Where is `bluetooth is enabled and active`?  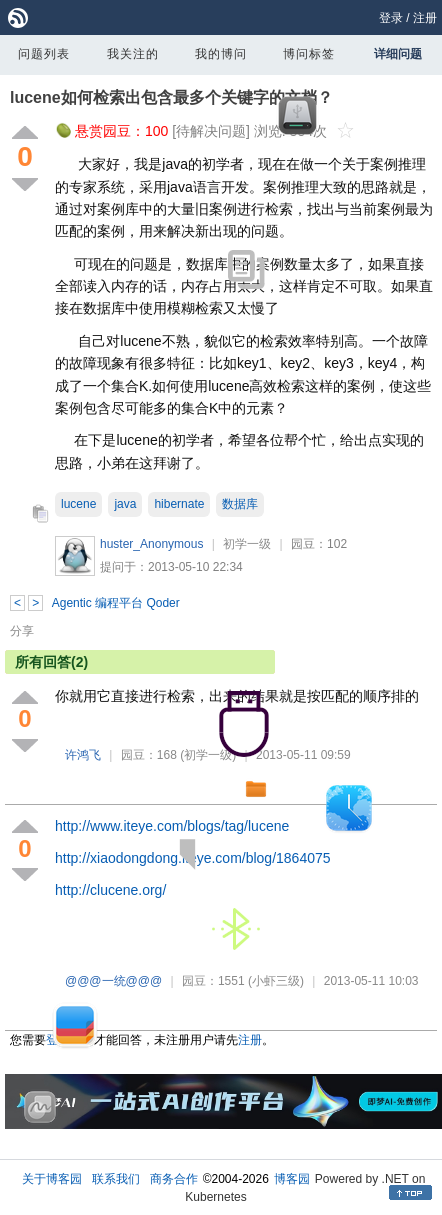 bluetooth is enabled and active is located at coordinates (236, 929).